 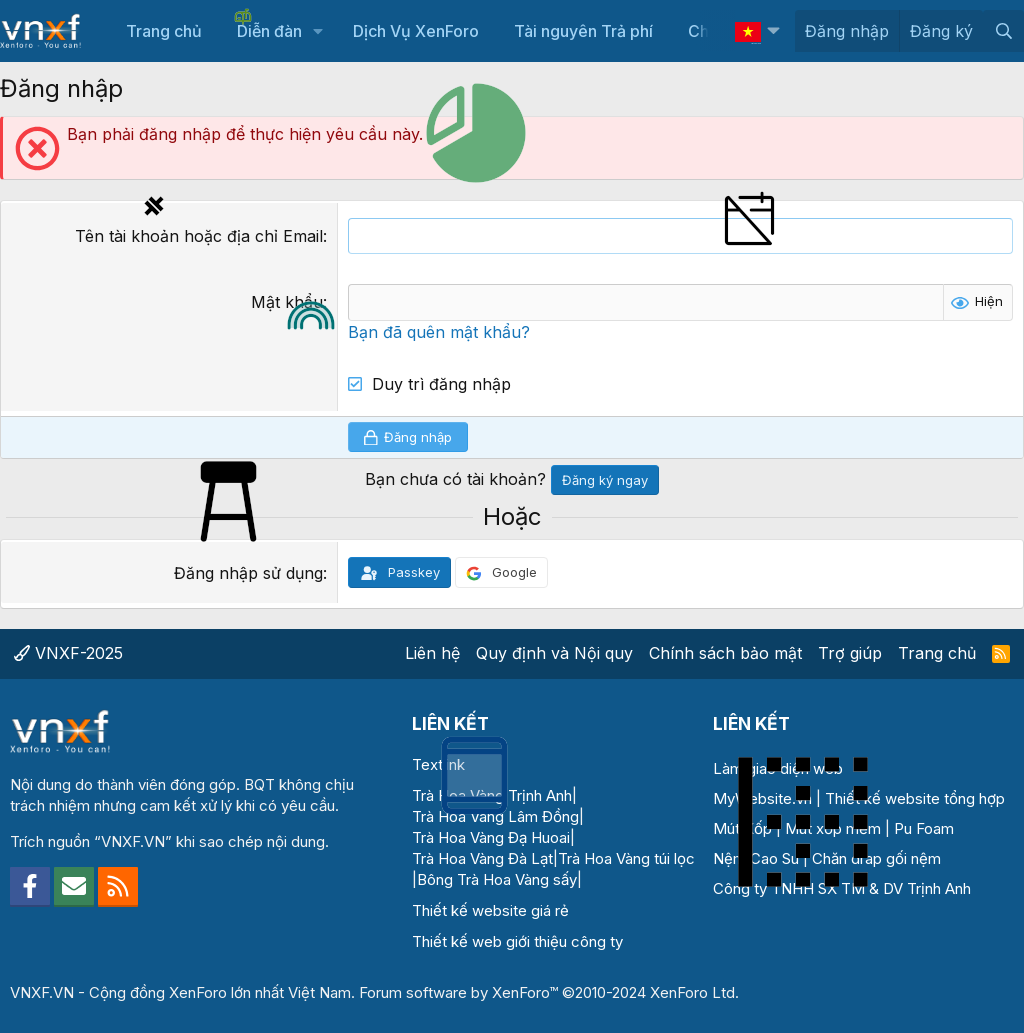 What do you see at coordinates (474, 775) in the screenshot?
I see `switch to tablet view or layout` at bounding box center [474, 775].